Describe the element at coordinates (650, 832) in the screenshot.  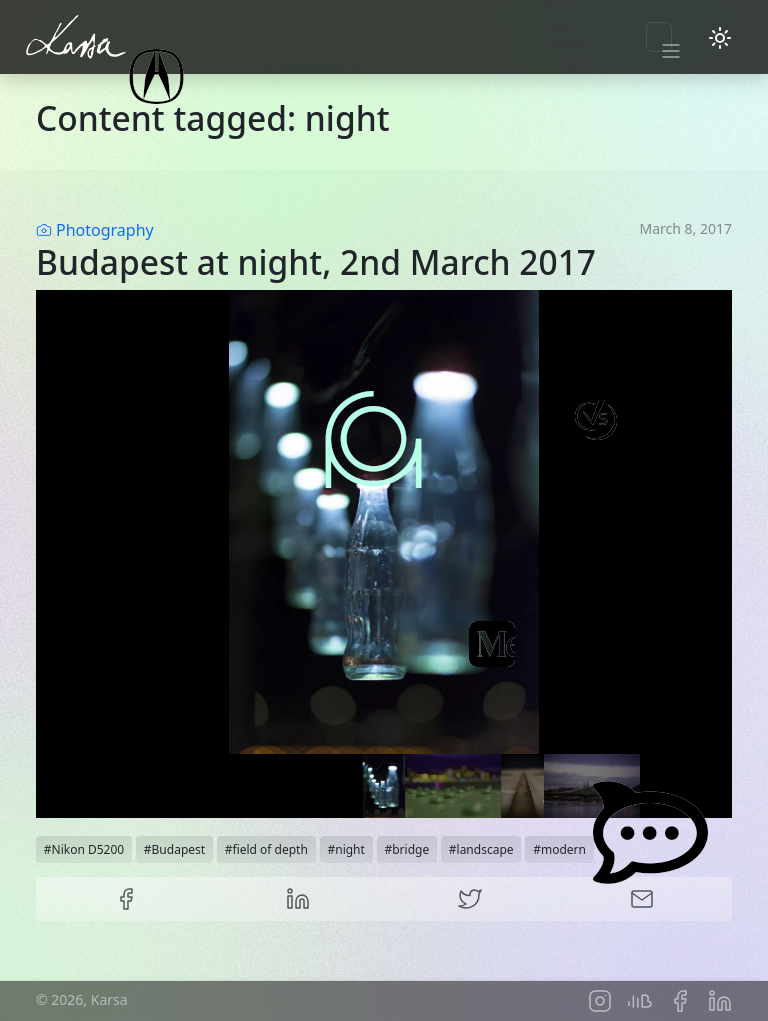
I see `open Rocket.Chat application` at that location.